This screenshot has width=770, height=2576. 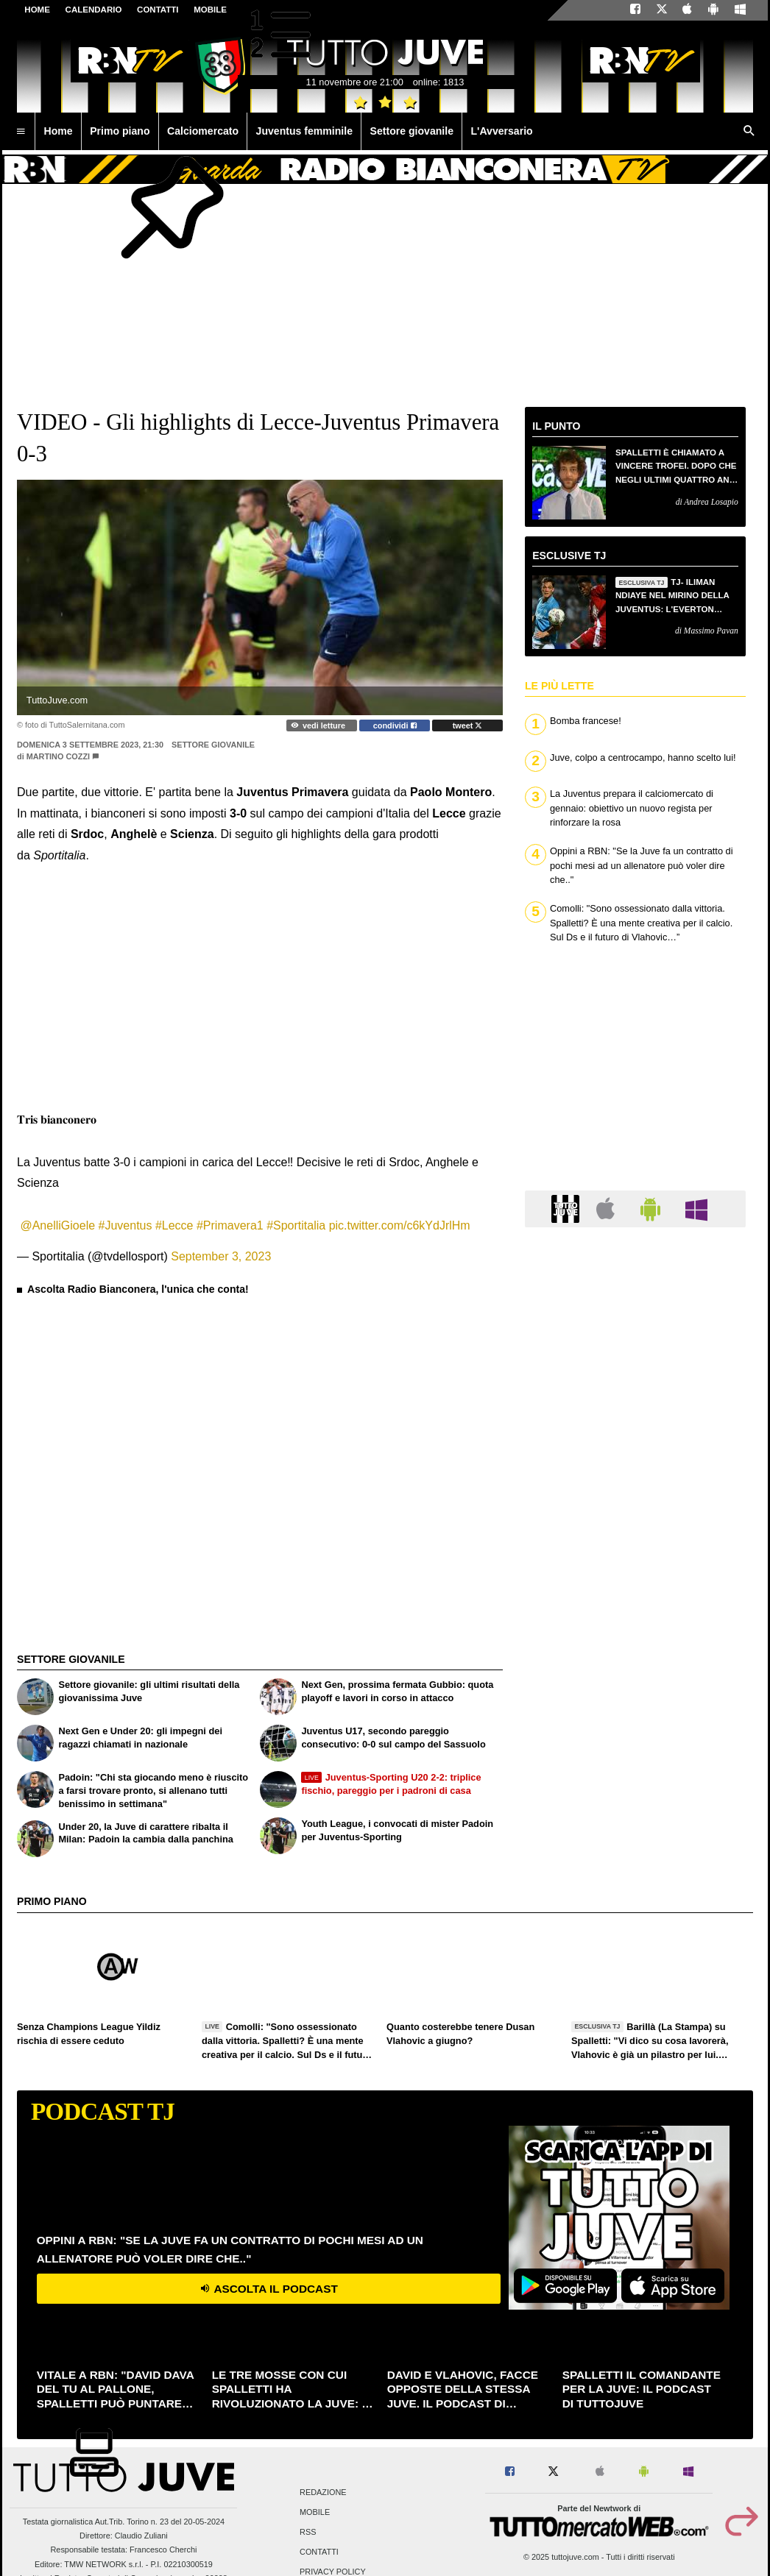 I want to click on launch a github codespace, so click(x=94, y=2452).